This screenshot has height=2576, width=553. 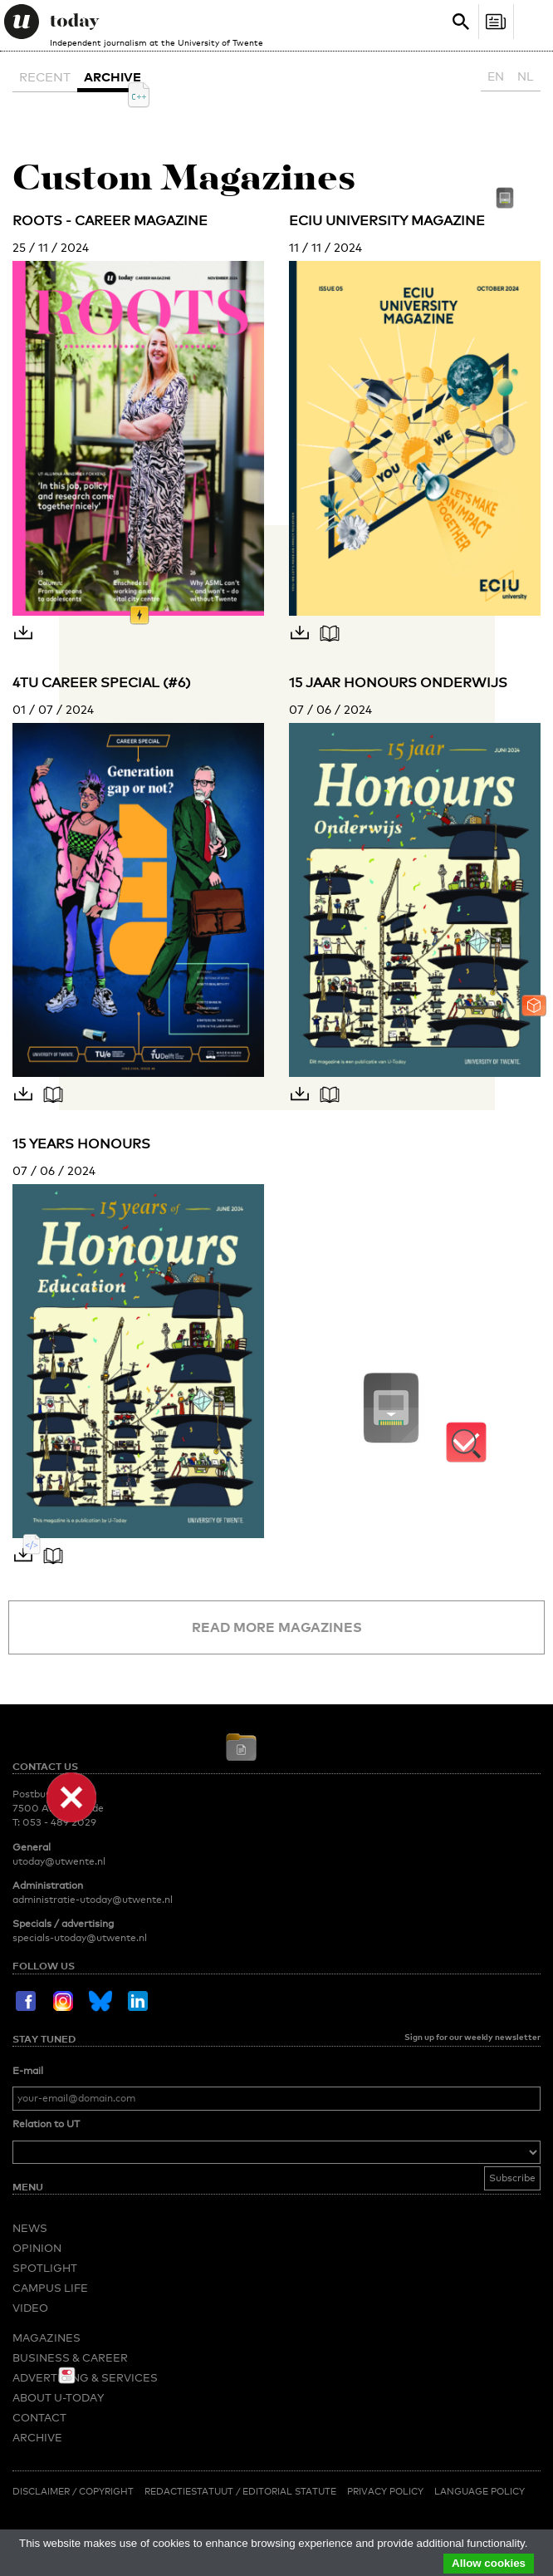 I want to click on game boy advance ROM file, so click(x=391, y=1408).